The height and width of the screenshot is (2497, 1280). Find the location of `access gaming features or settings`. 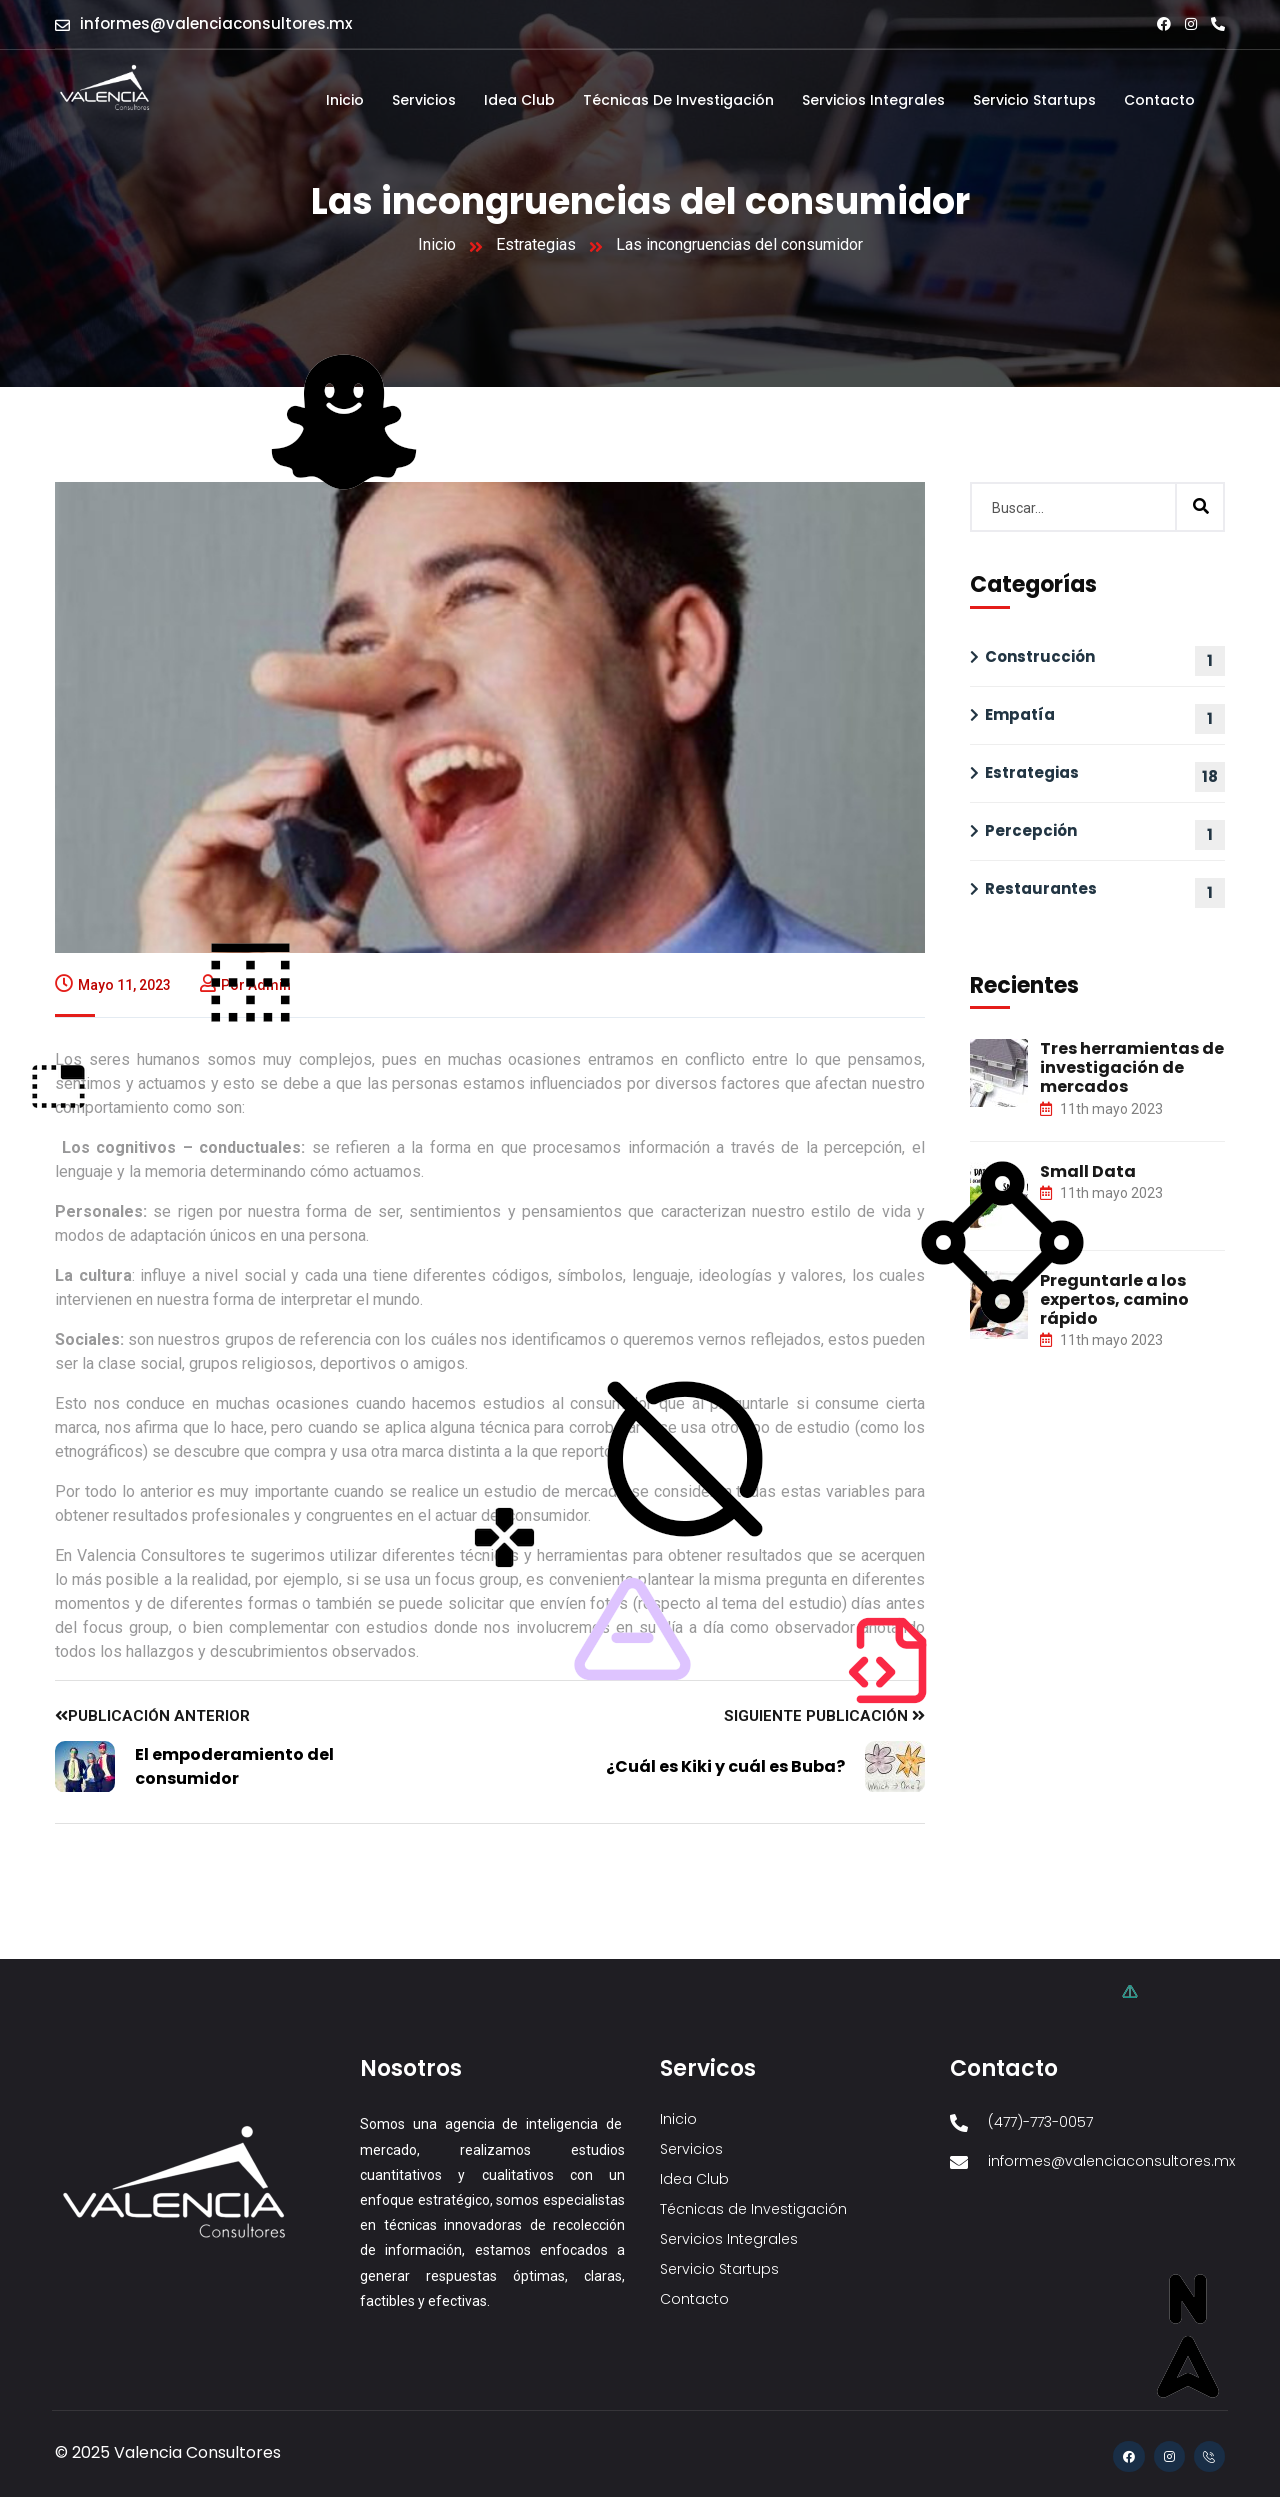

access gaming features or settings is located at coordinates (504, 1537).